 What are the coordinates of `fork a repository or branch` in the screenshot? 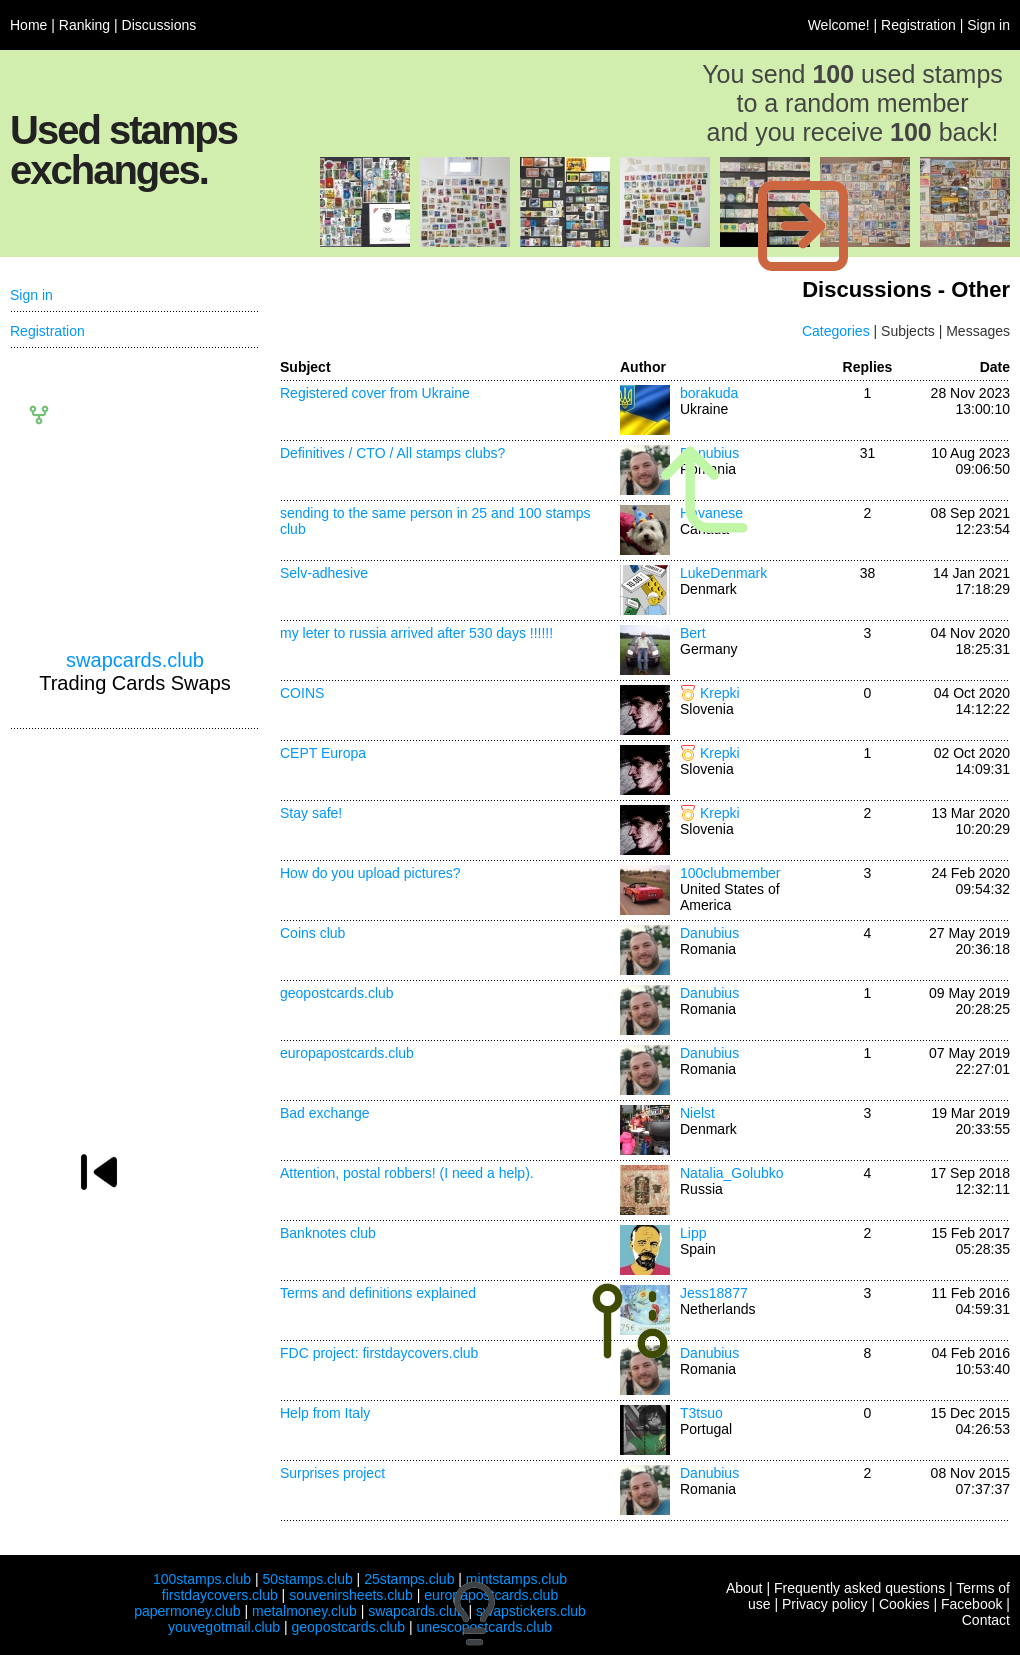 It's located at (39, 415).